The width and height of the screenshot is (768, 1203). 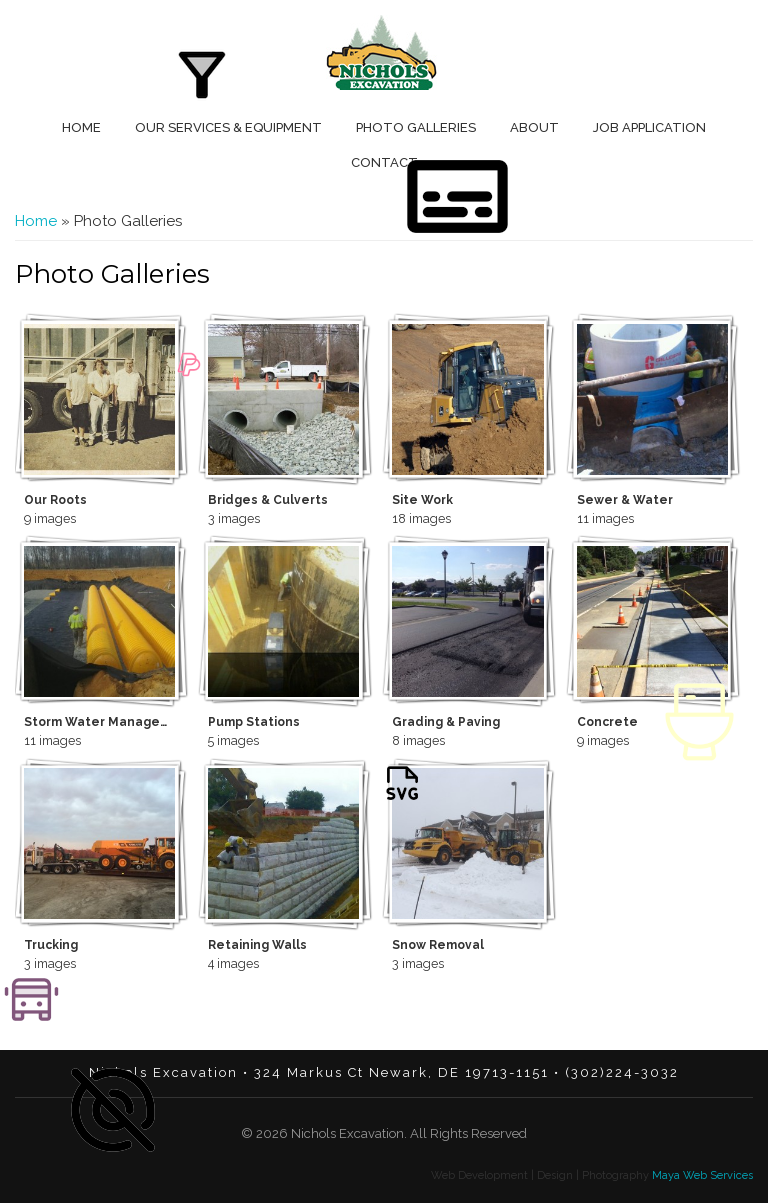 I want to click on enable or disable subtitles, so click(x=457, y=196).